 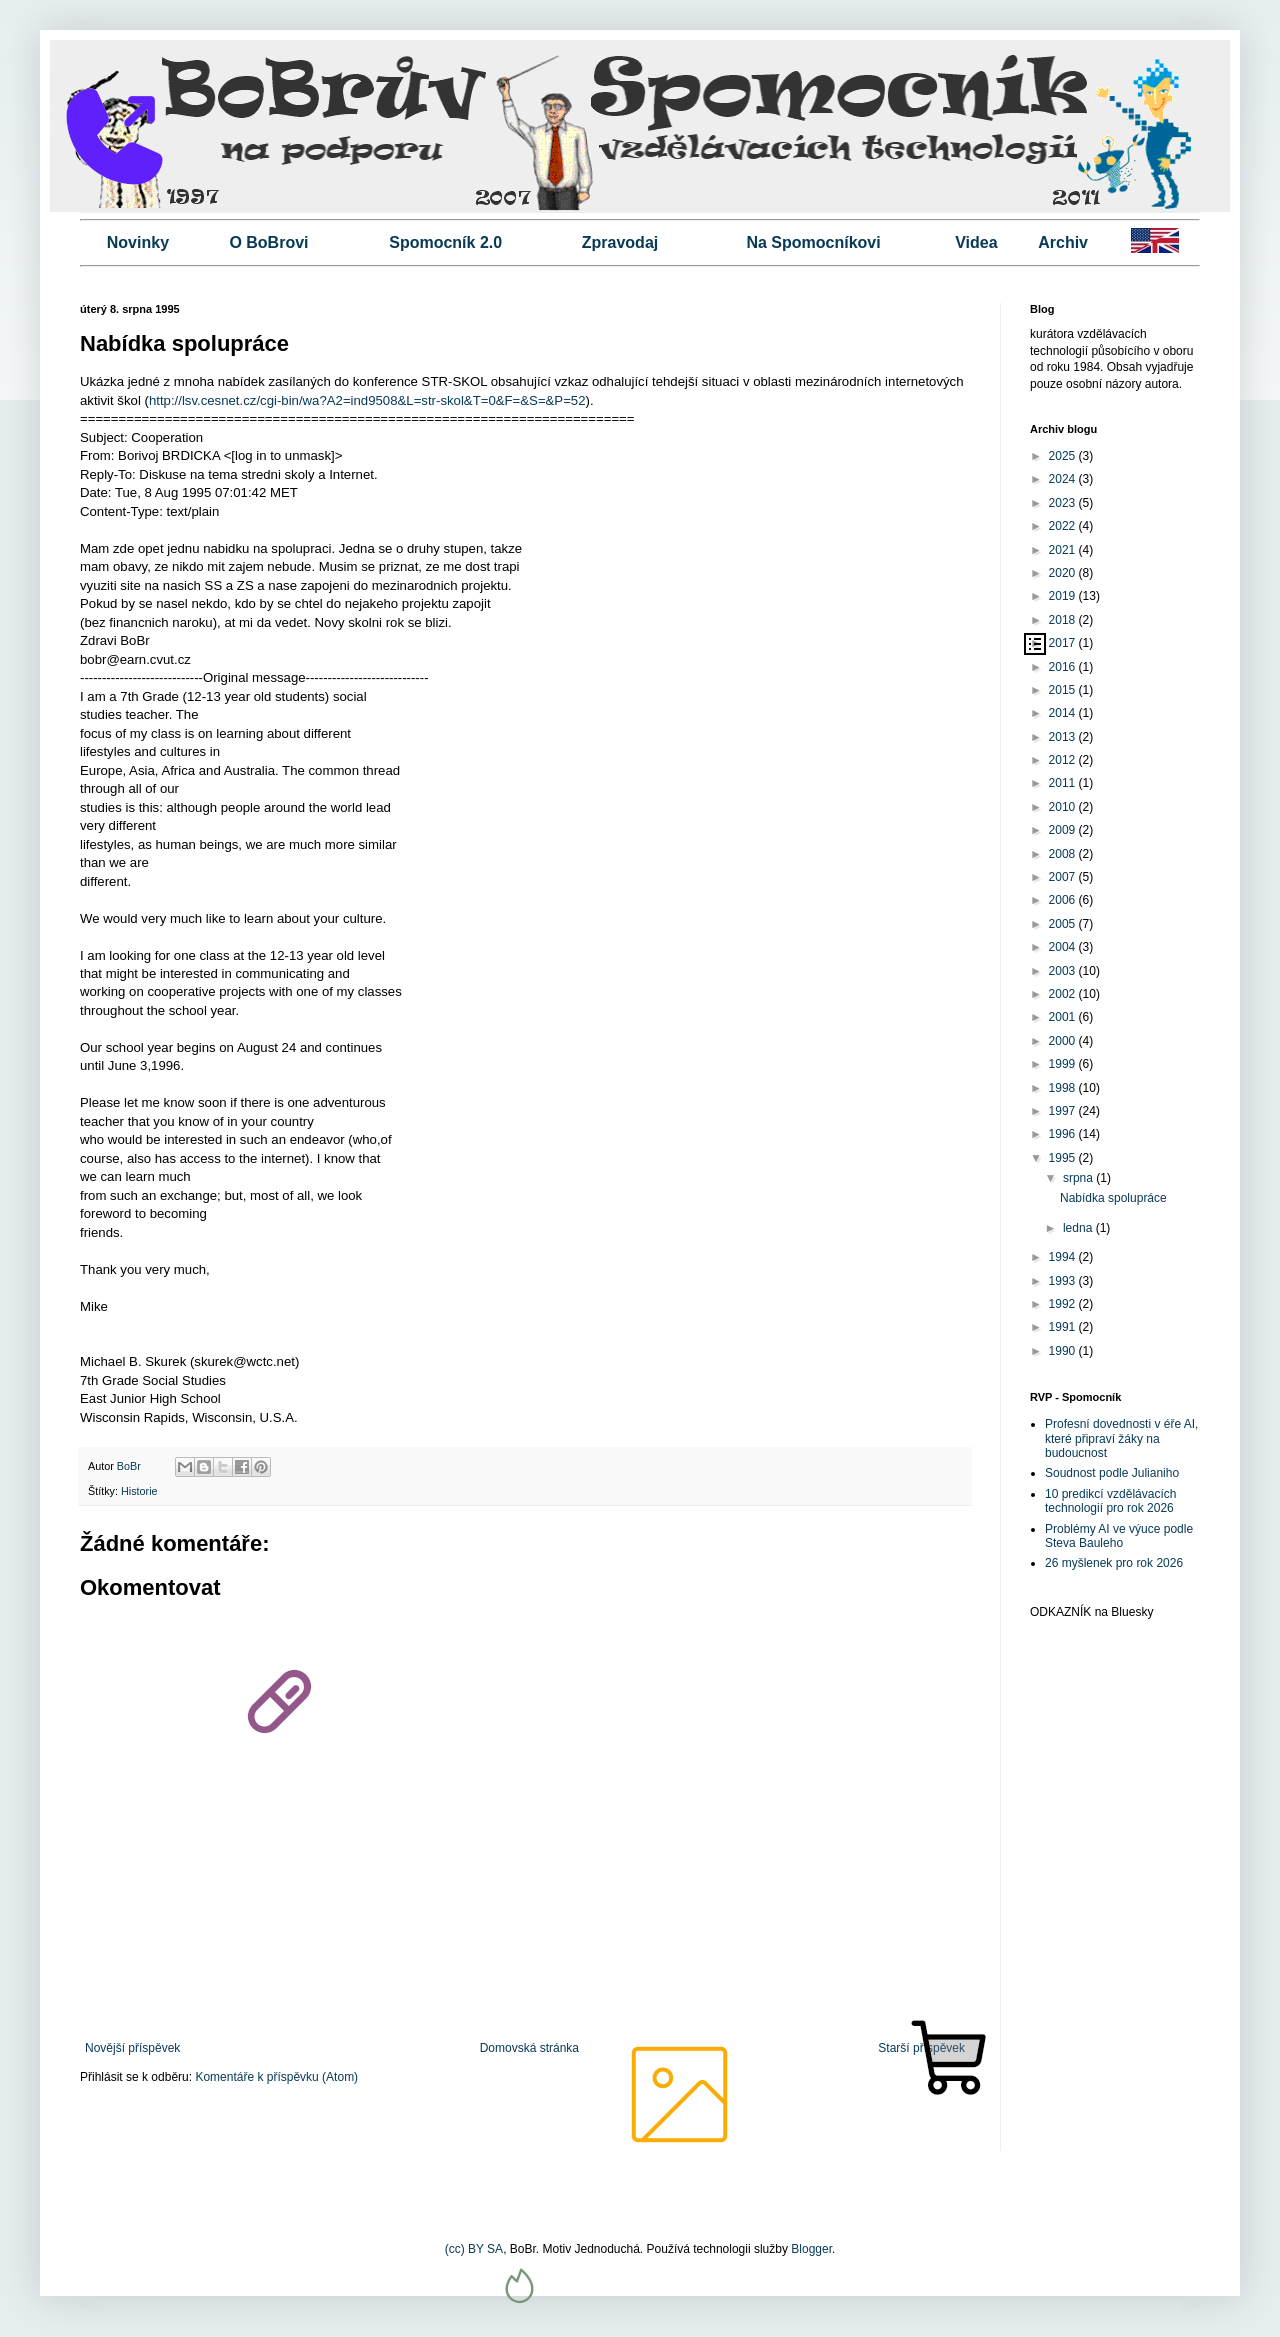 What do you see at coordinates (519, 2286) in the screenshot?
I see `indicates trending or hot content` at bounding box center [519, 2286].